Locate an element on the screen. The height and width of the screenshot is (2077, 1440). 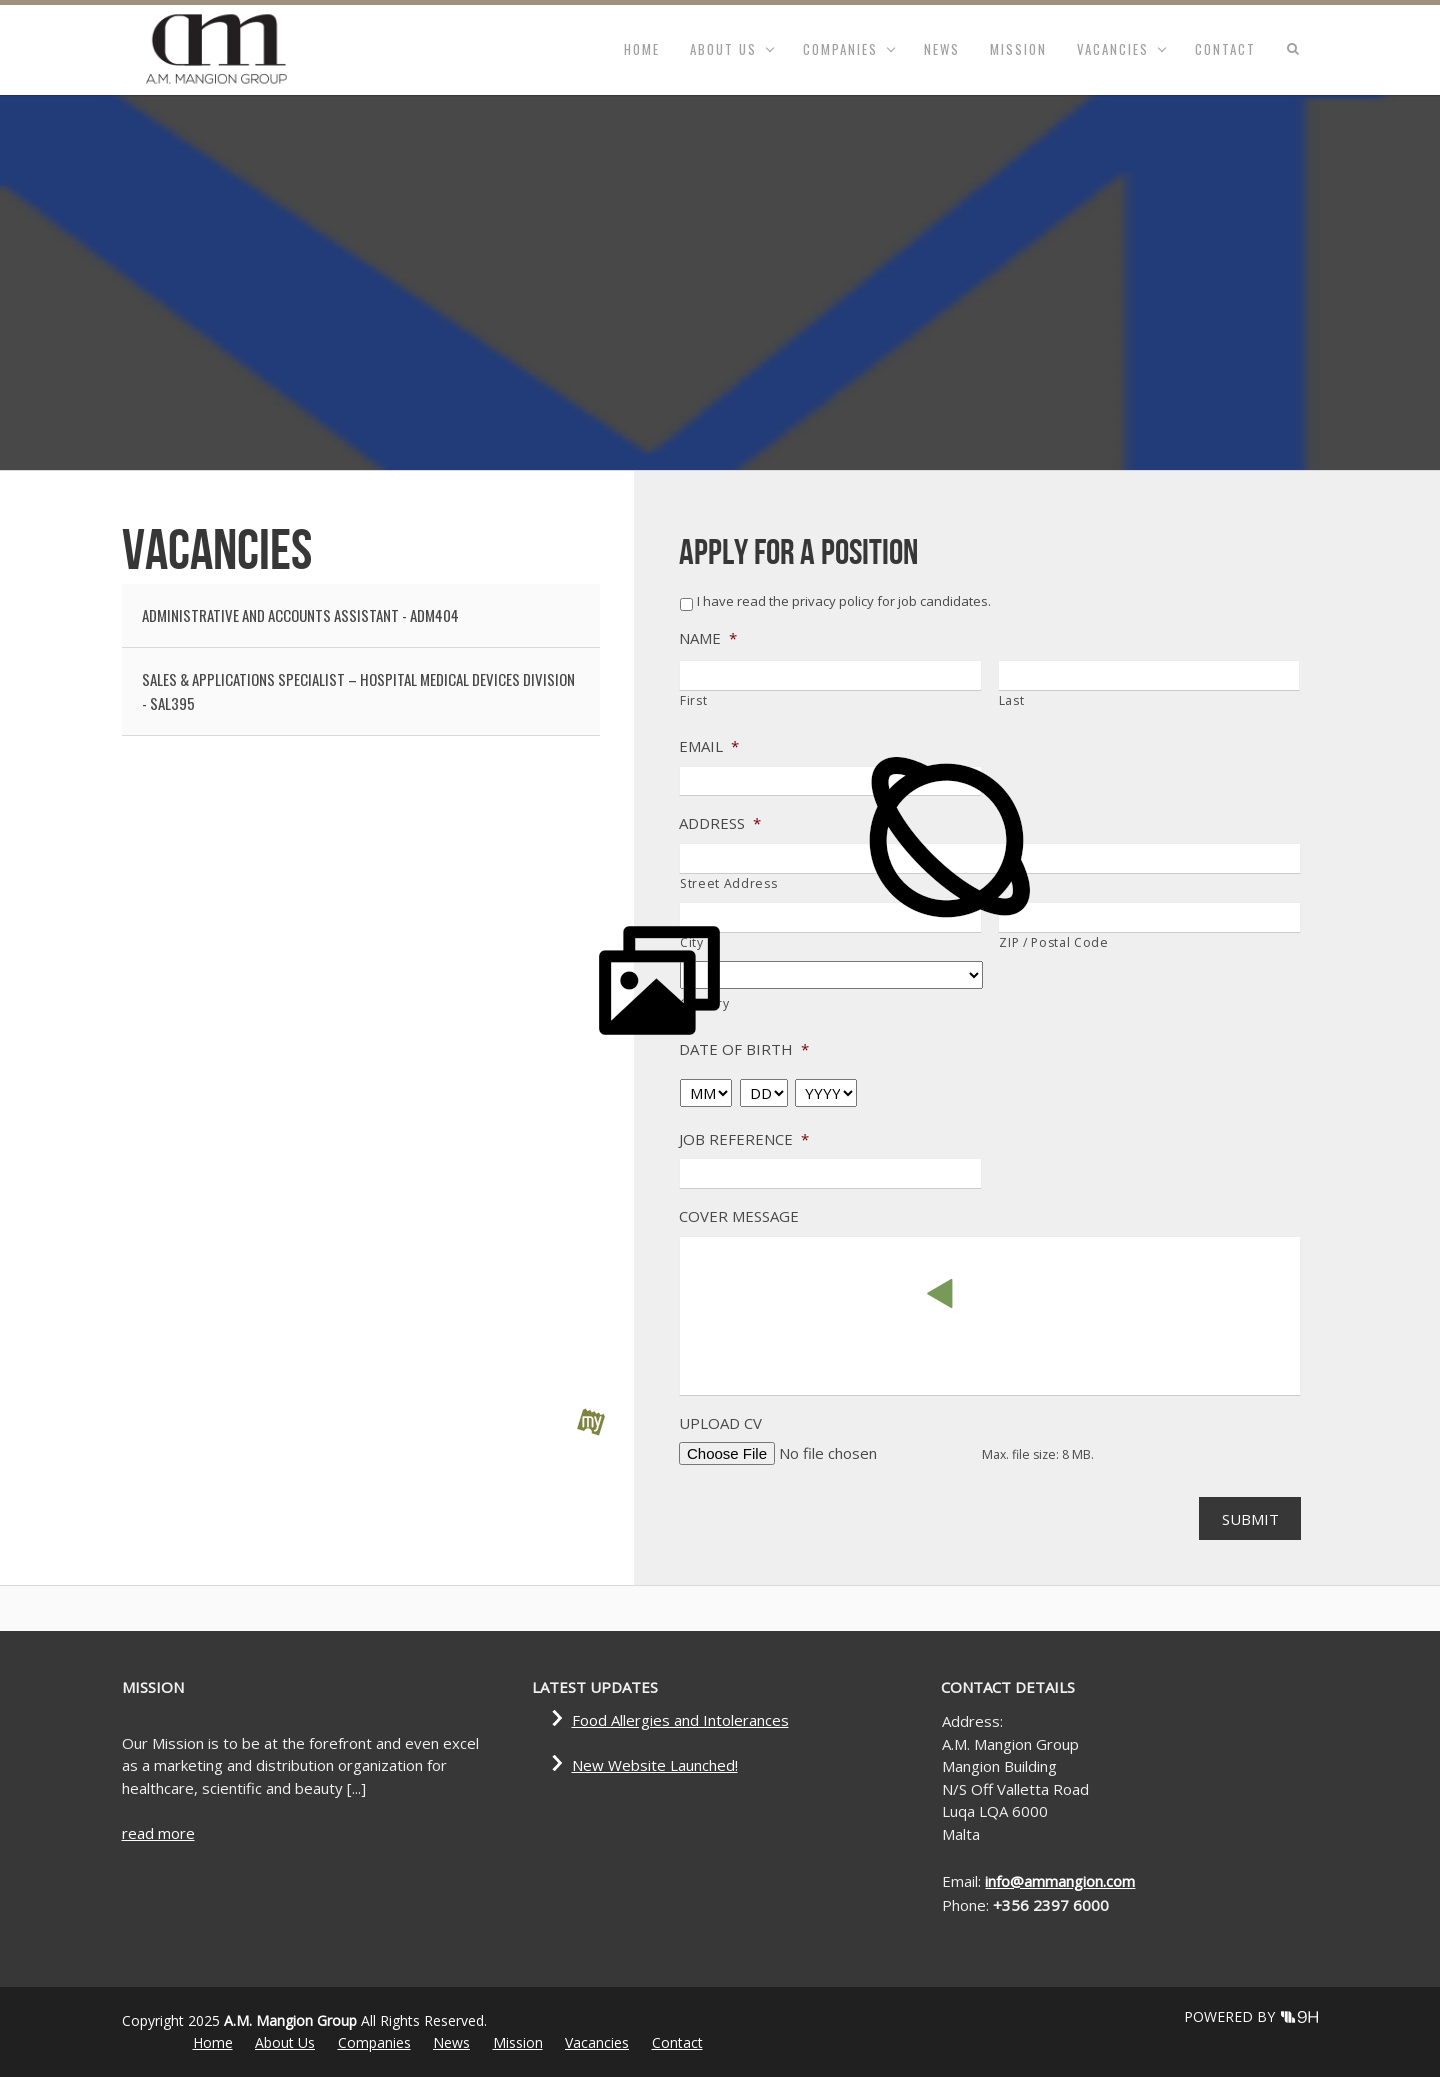
explore global or worldwide content is located at coordinates (946, 840).